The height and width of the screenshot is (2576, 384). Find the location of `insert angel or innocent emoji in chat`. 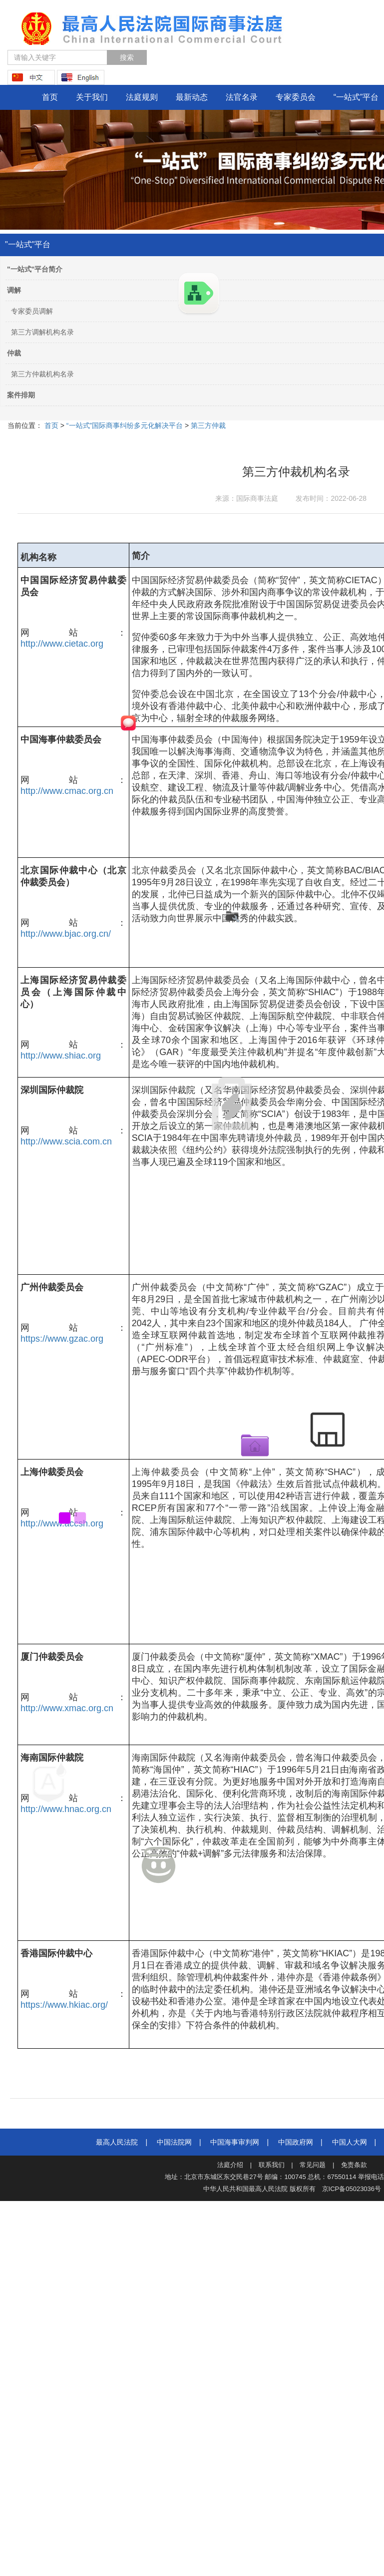

insert angel or innocent emoji in chat is located at coordinates (158, 1866).